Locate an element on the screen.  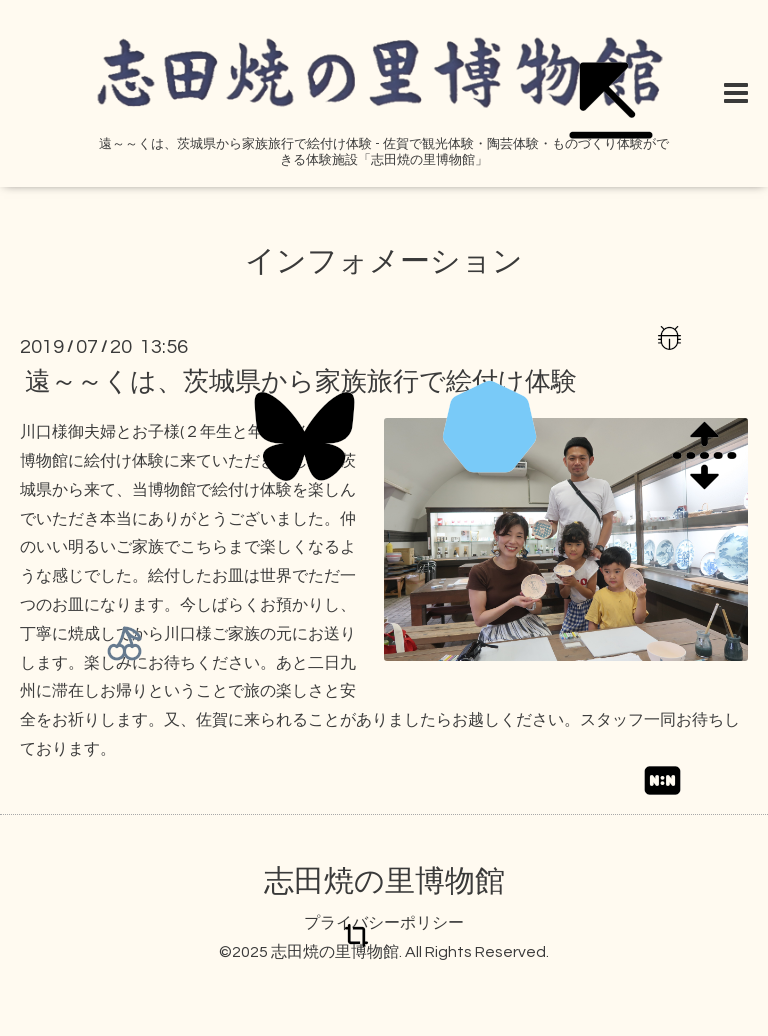
navigate to the top-left or beginning of content is located at coordinates (607, 100).